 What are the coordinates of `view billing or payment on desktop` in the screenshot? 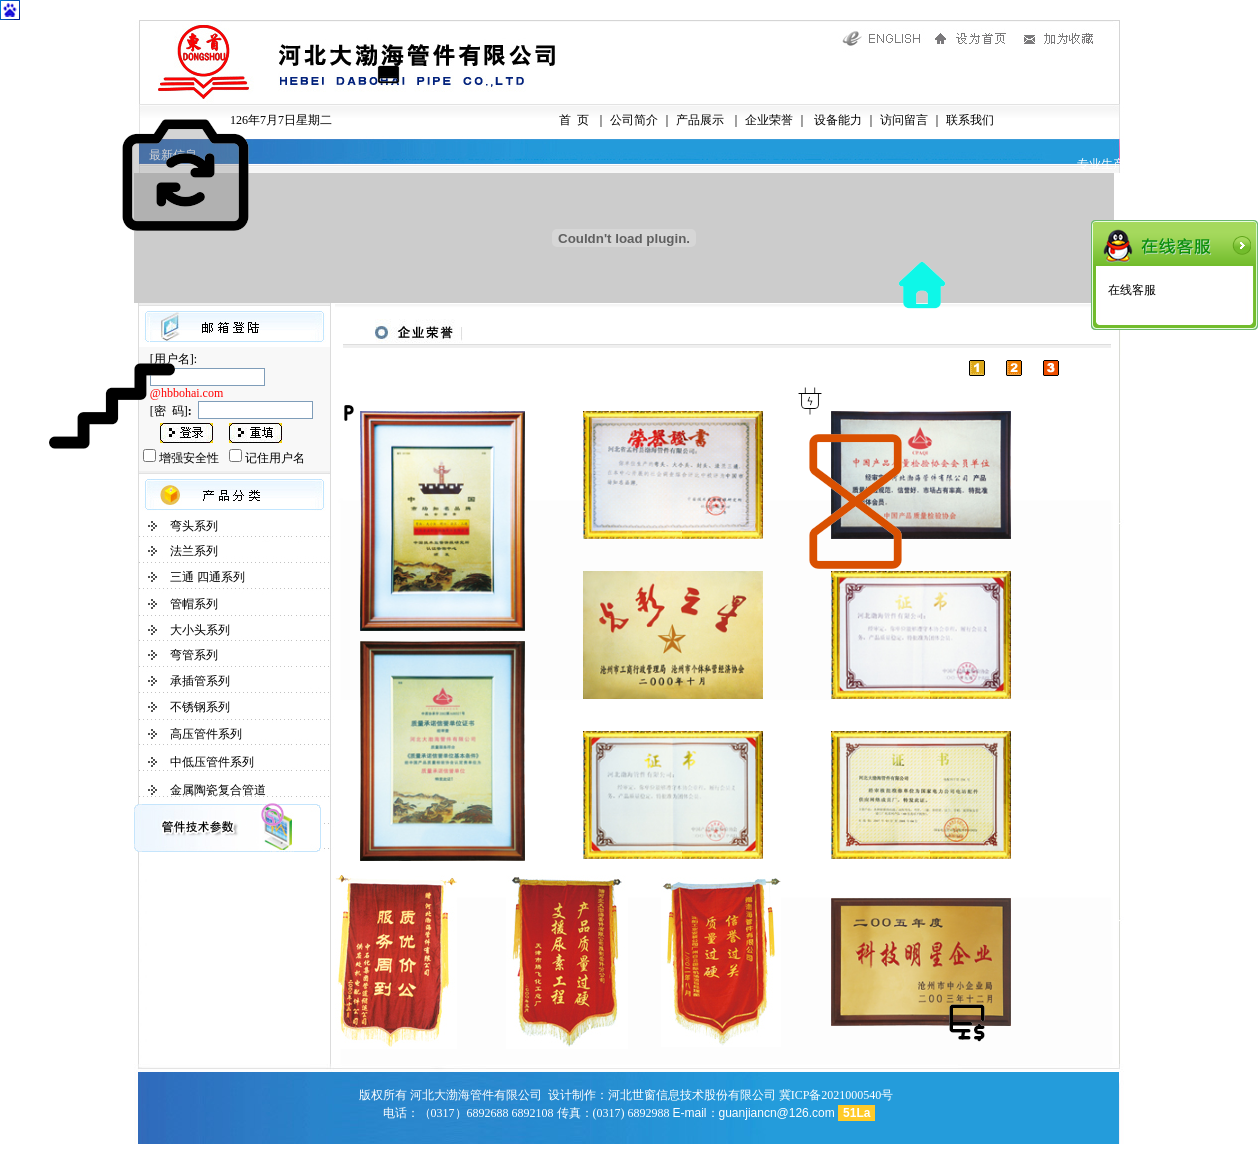 It's located at (967, 1022).